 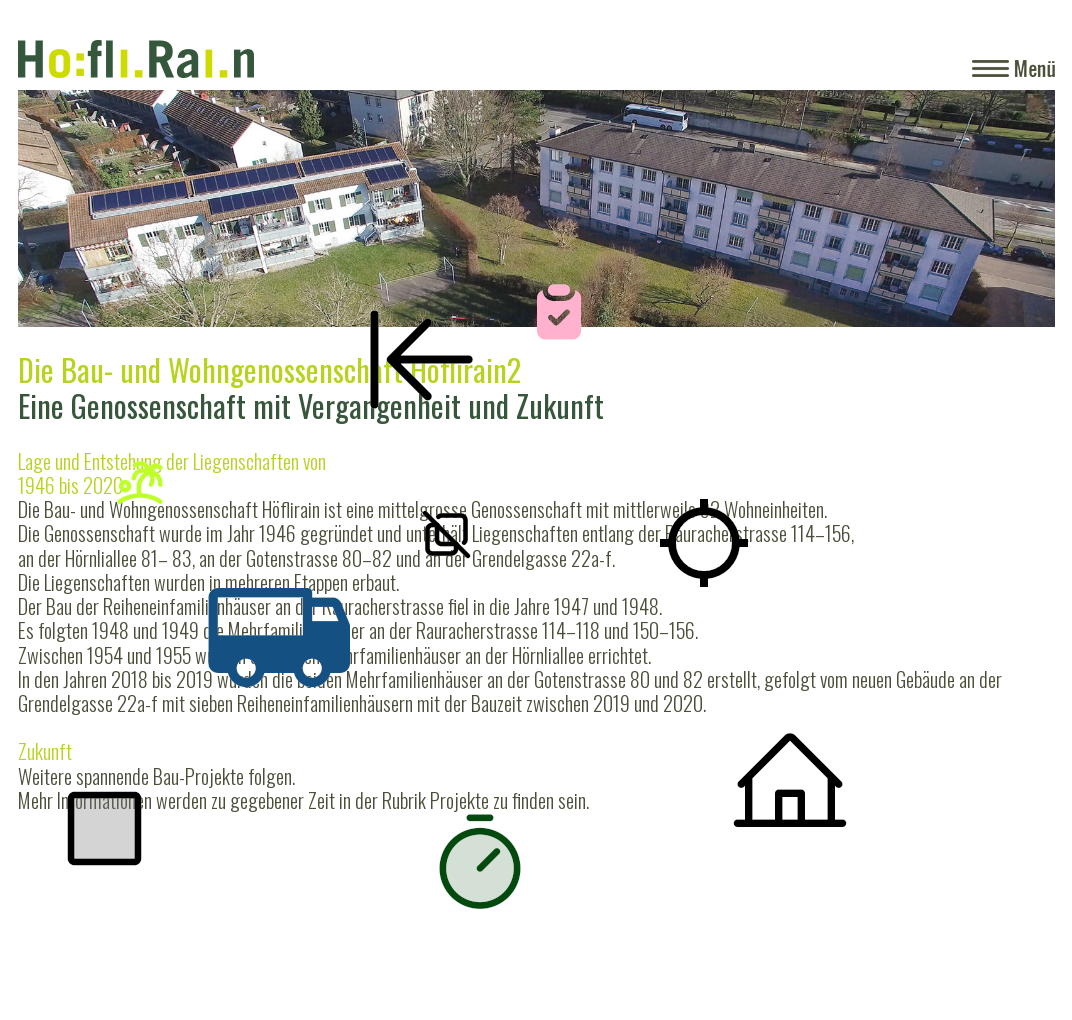 What do you see at coordinates (559, 312) in the screenshot?
I see `mark task as complete` at bounding box center [559, 312].